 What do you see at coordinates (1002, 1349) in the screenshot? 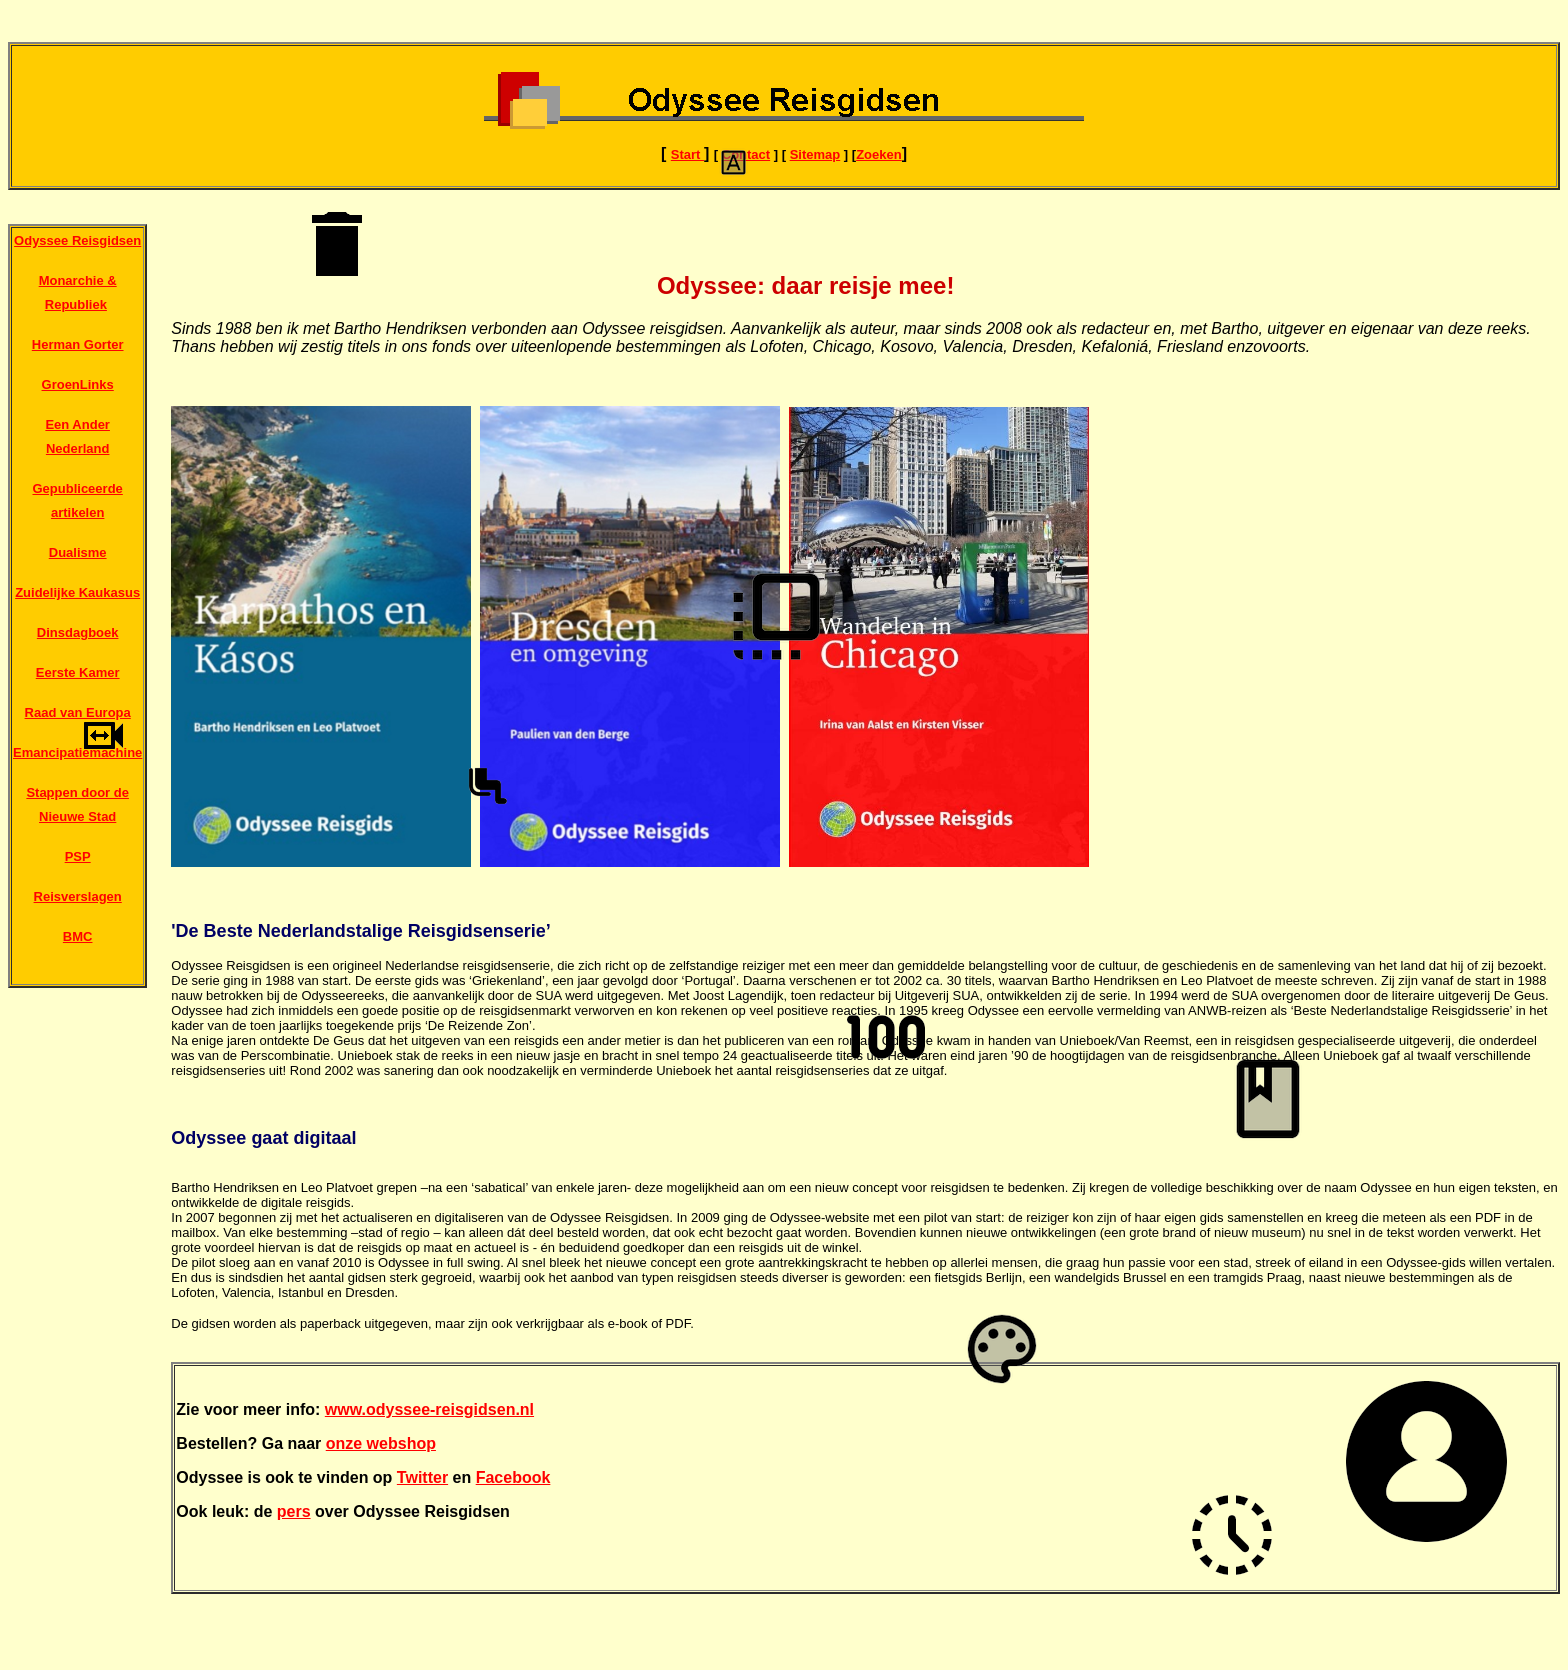
I see `open color picker or theme options` at bounding box center [1002, 1349].